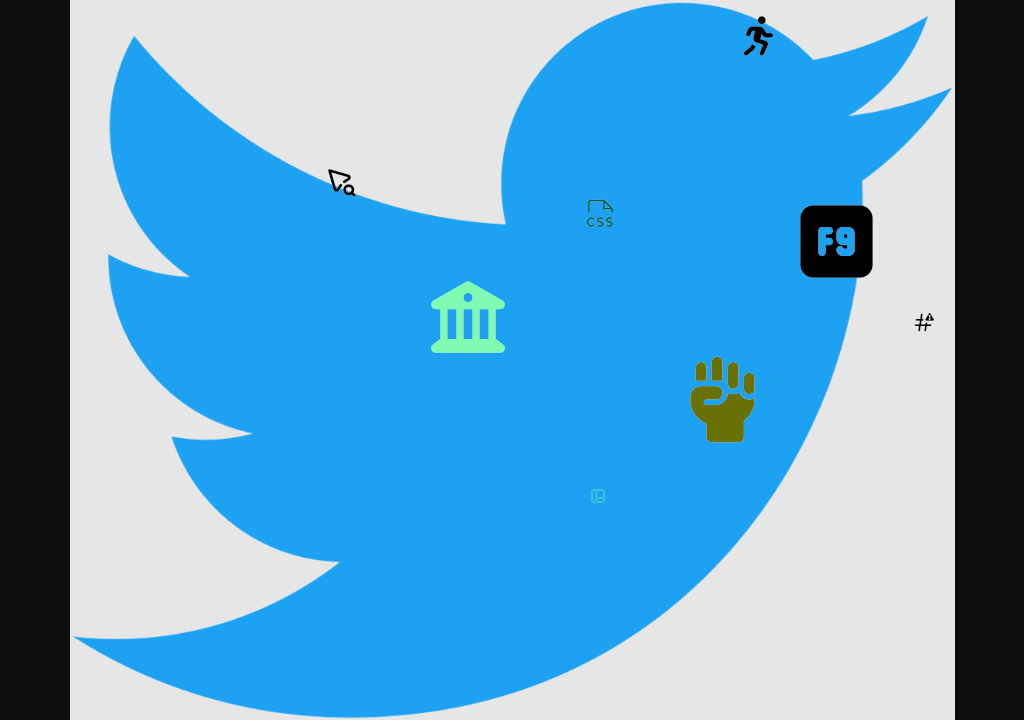  What do you see at coordinates (836, 241) in the screenshot?
I see `keyboard shortcut indicator for F9 function key` at bounding box center [836, 241].